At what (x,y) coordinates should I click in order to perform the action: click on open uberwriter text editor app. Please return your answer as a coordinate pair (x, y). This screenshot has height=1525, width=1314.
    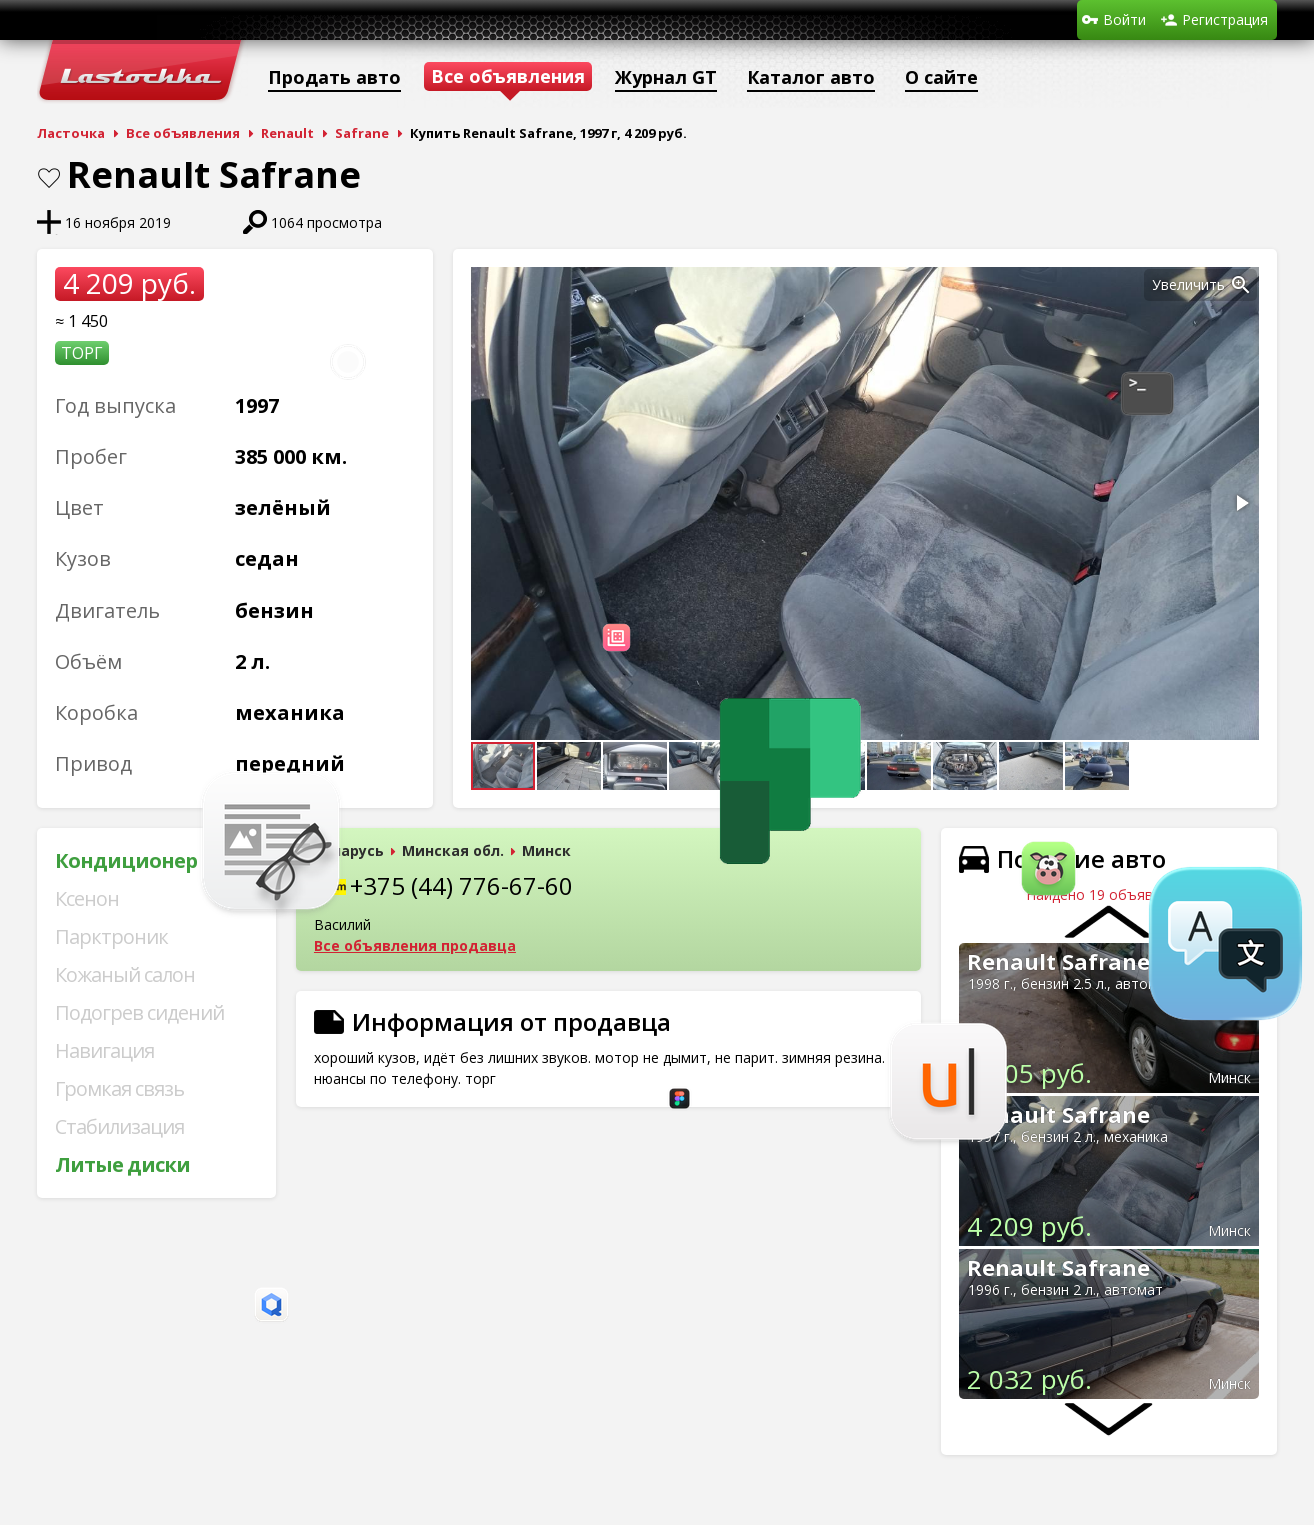
    Looking at the image, I should click on (948, 1081).